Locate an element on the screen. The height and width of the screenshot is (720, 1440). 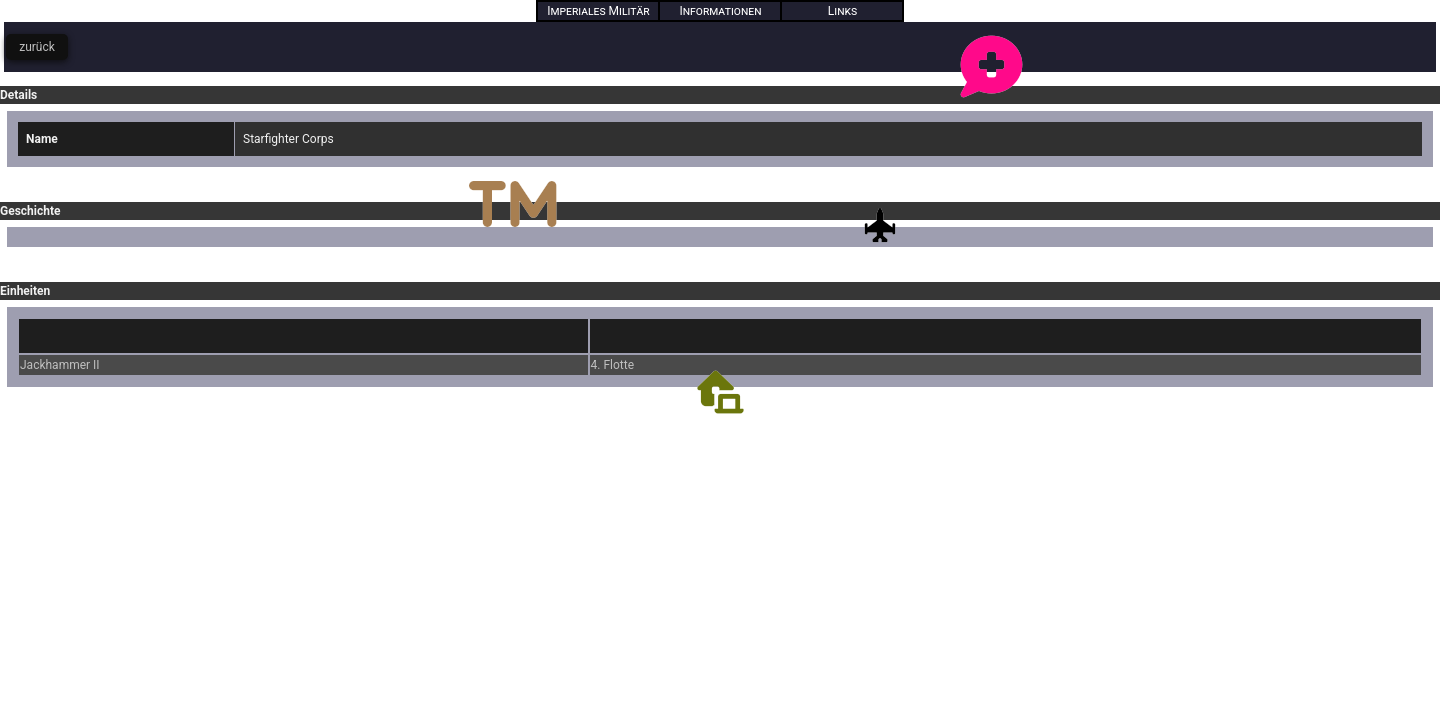
work from home or remote work mode is located at coordinates (720, 391).